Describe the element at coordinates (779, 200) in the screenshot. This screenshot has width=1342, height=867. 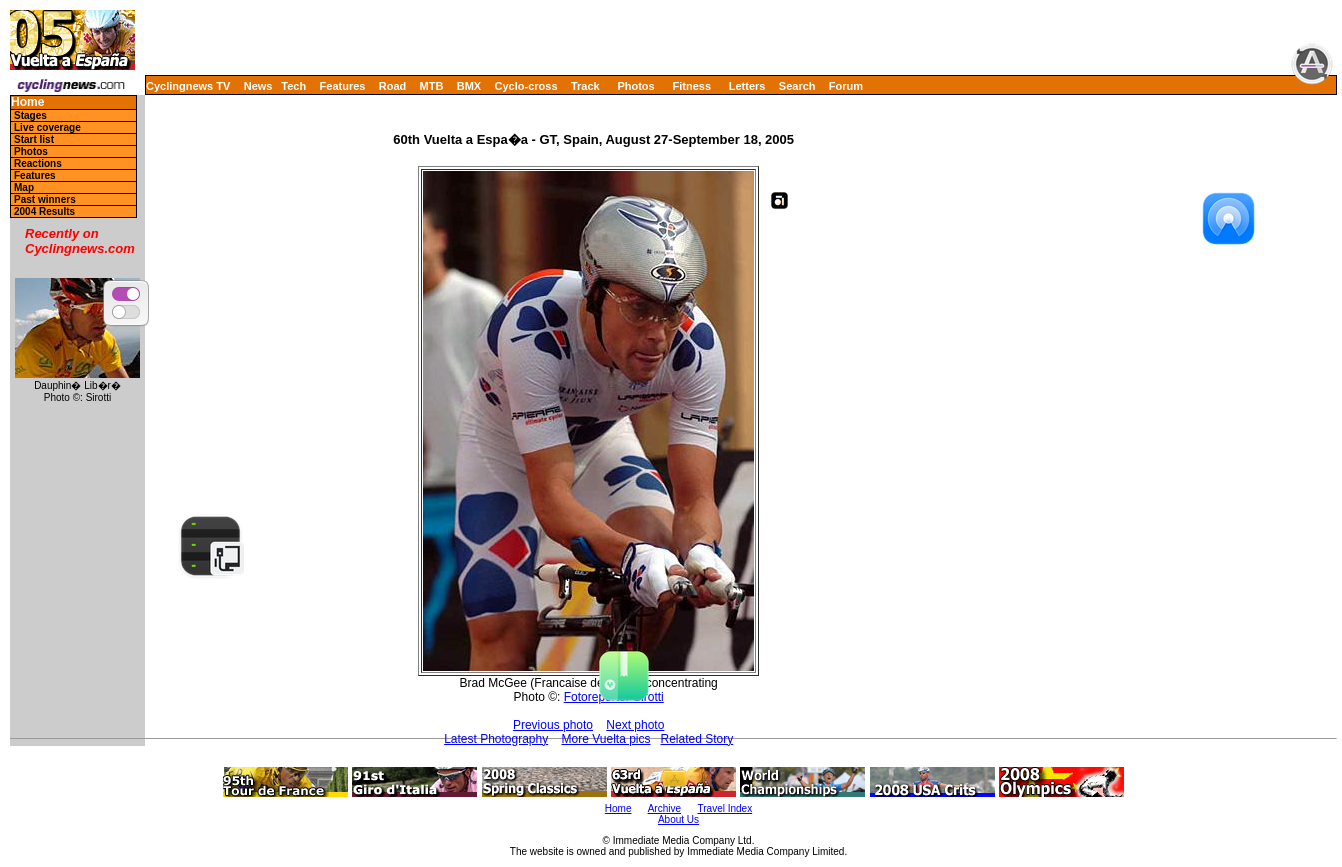
I see `open anytype app` at that location.